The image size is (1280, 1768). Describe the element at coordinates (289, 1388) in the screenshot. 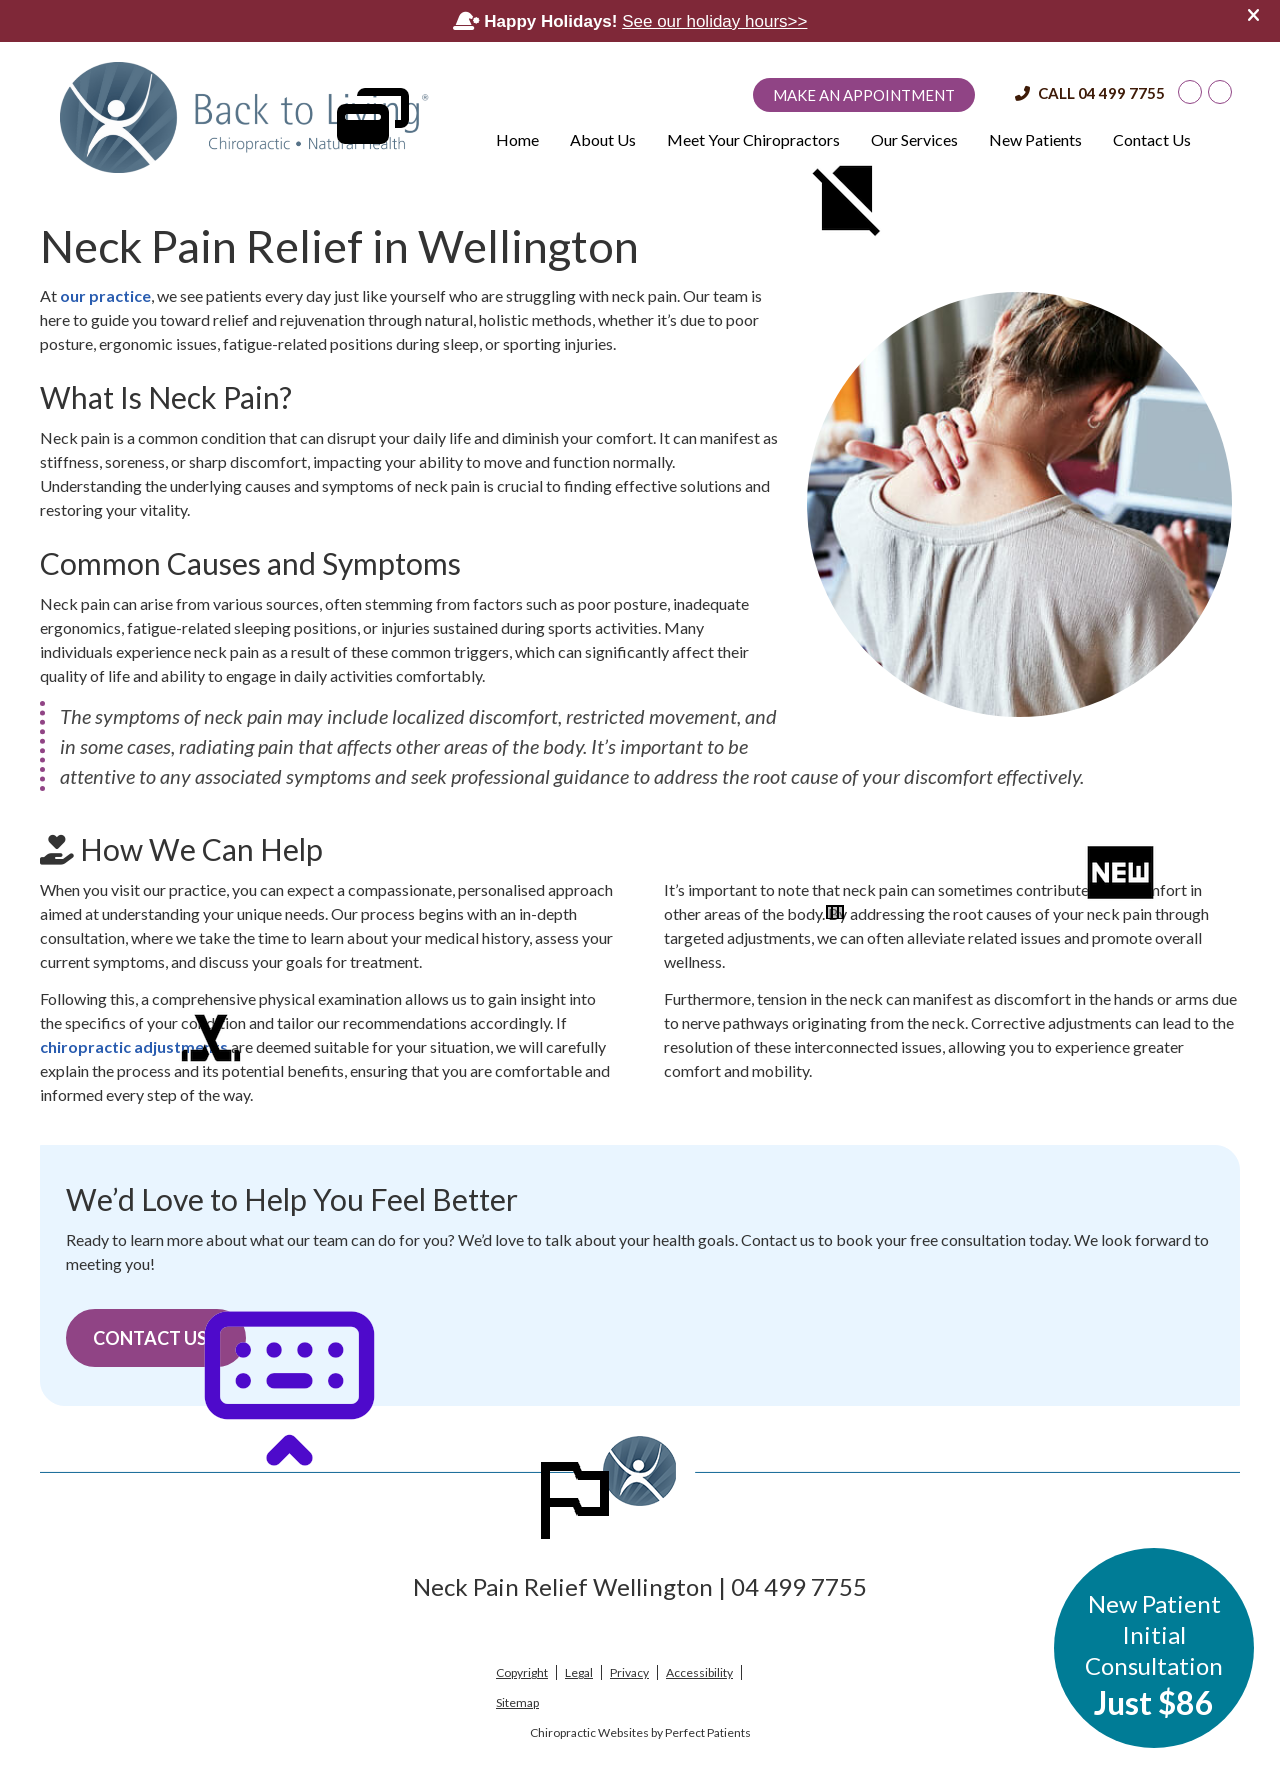

I see `hide the on-screen keyboard` at that location.